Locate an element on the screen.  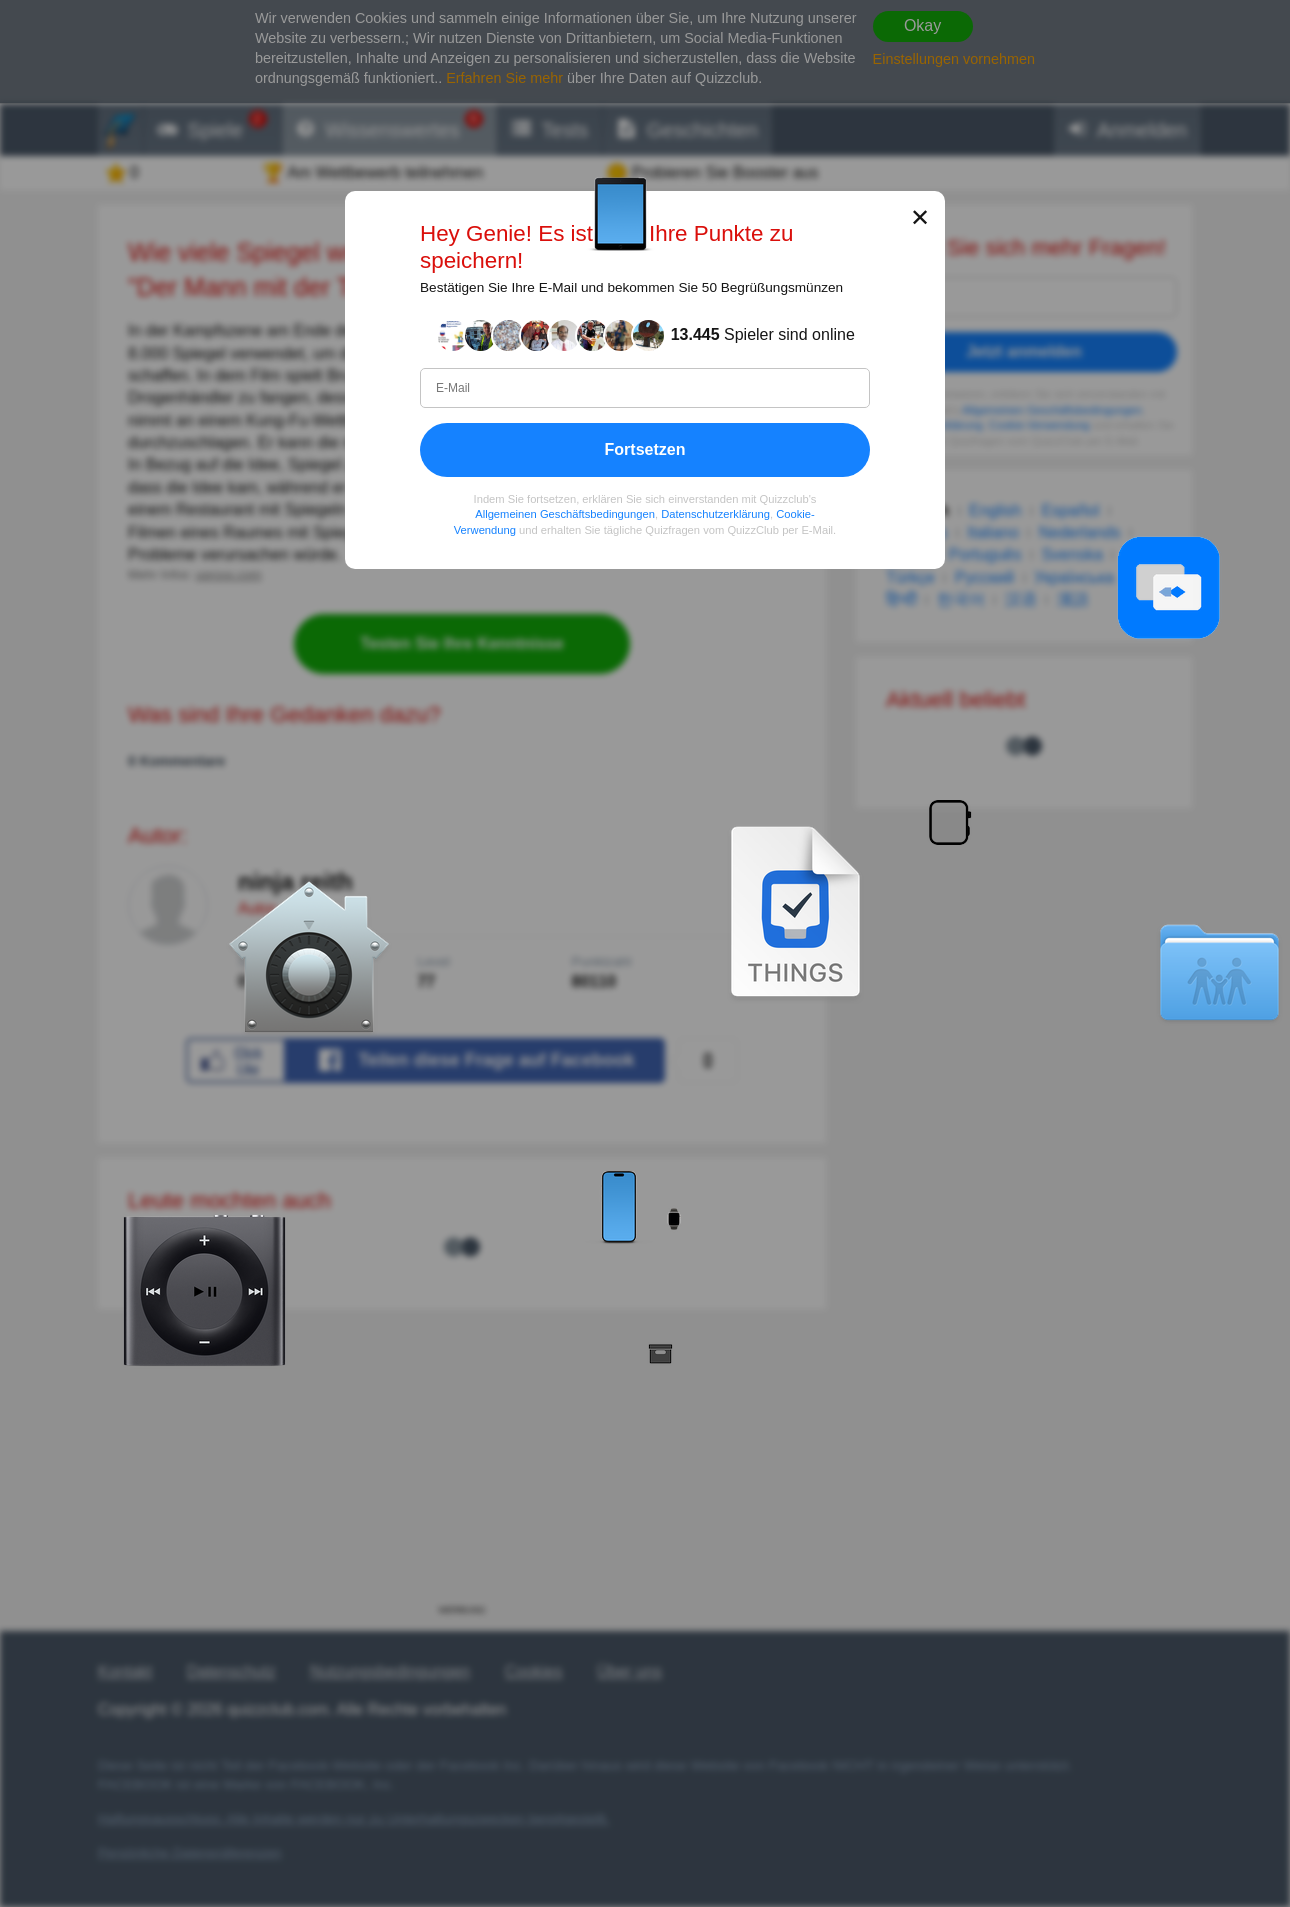
switch between open windows or applications is located at coordinates (1168, 587).